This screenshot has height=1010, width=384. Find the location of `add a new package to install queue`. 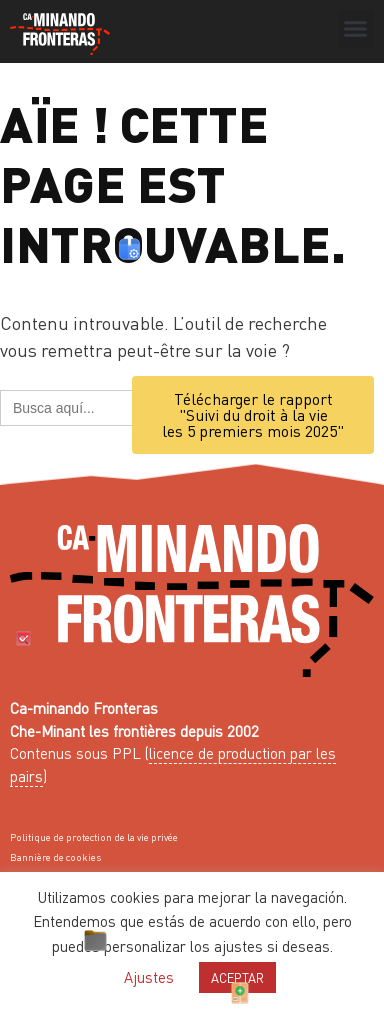

add a new package to install queue is located at coordinates (240, 993).